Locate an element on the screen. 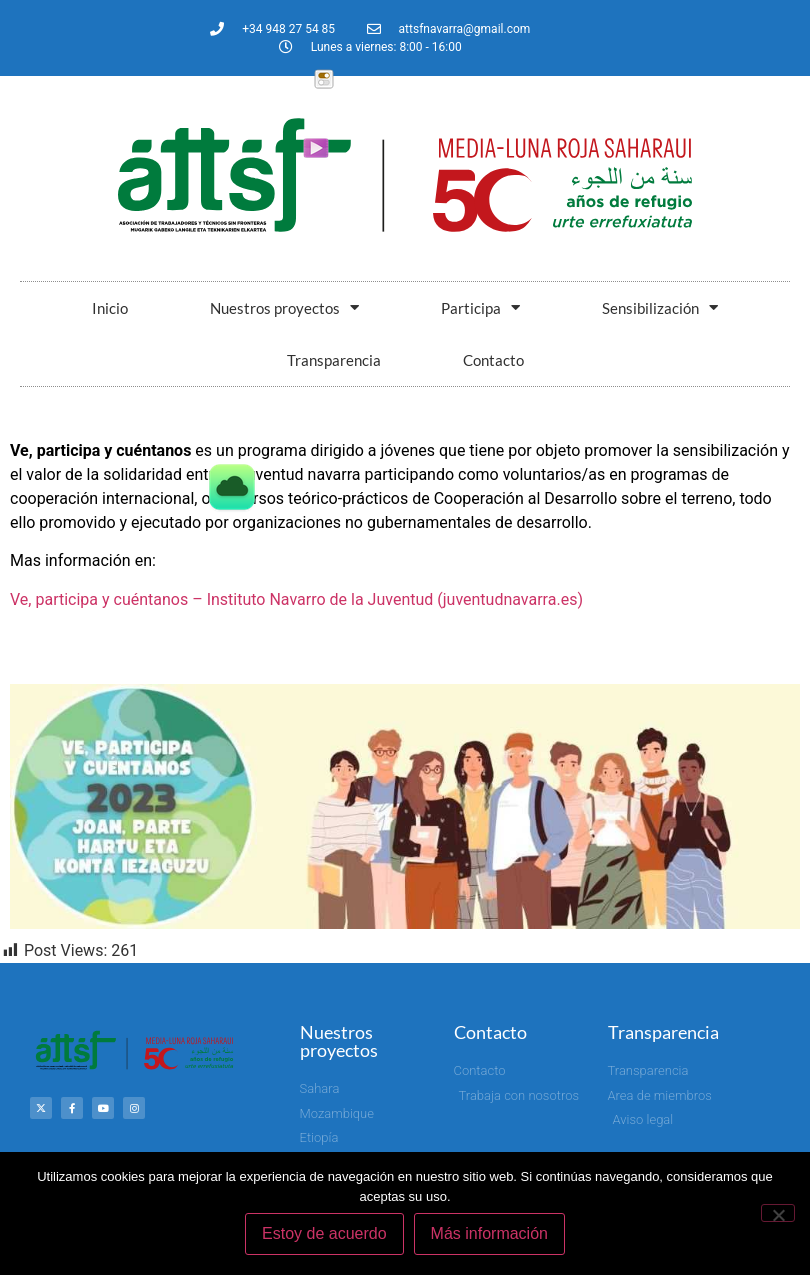 The height and width of the screenshot is (1275, 810). open media player application is located at coordinates (316, 148).